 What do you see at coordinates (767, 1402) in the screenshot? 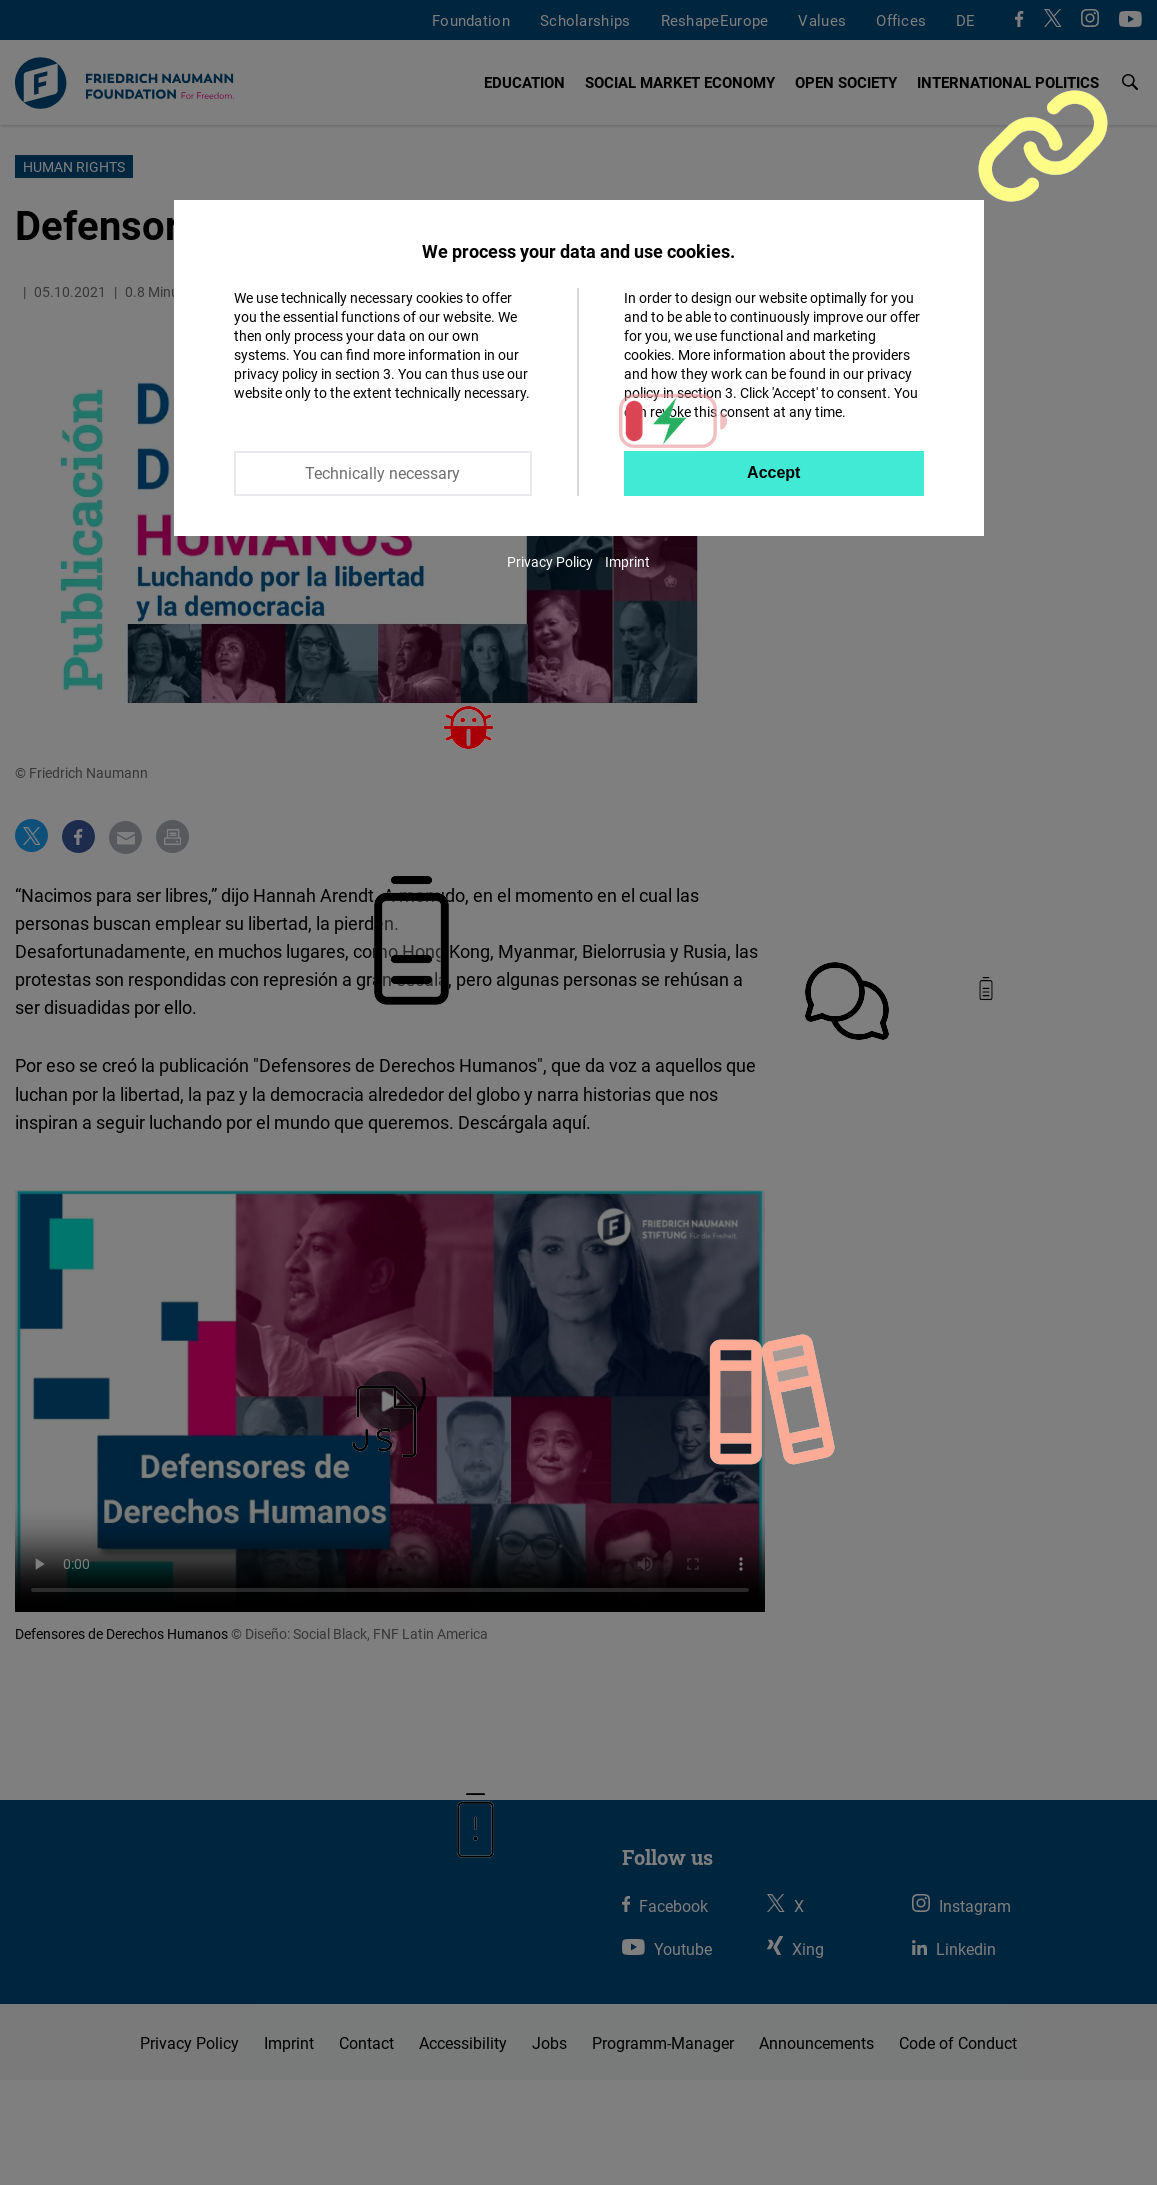
I see `access your library or book collection` at bounding box center [767, 1402].